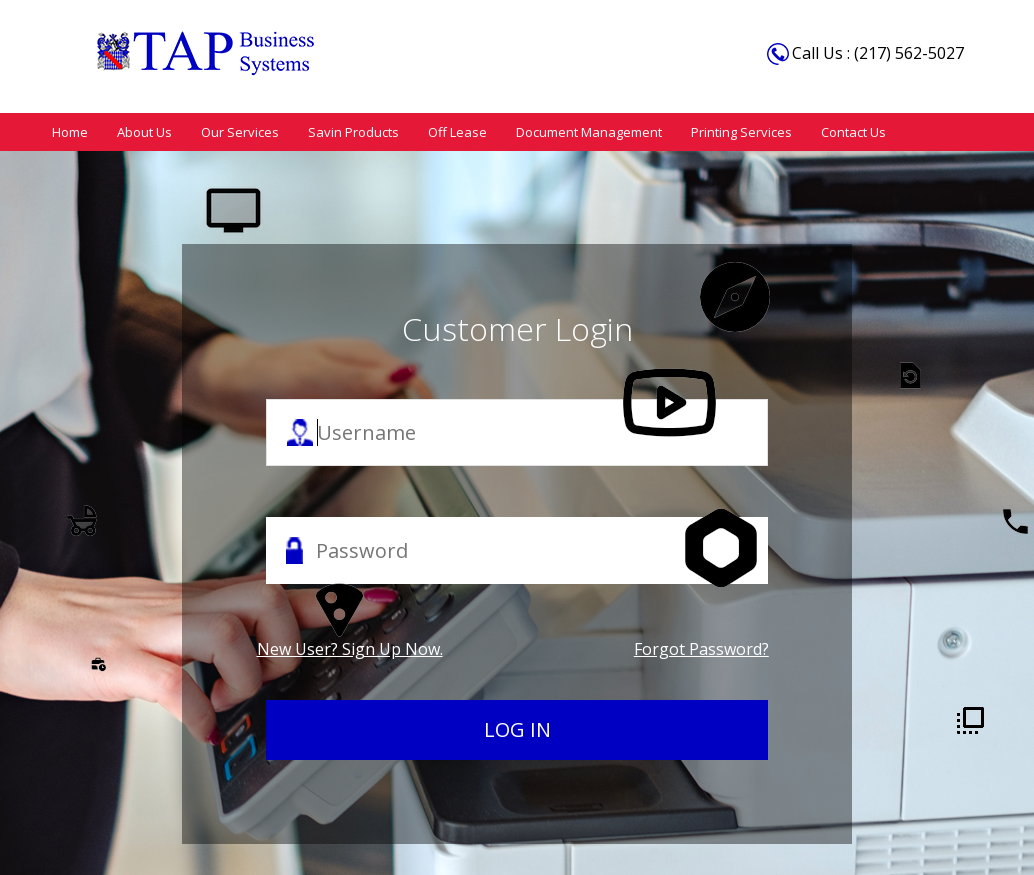  What do you see at coordinates (735, 297) in the screenshot?
I see `explore nearby places or content` at bounding box center [735, 297].